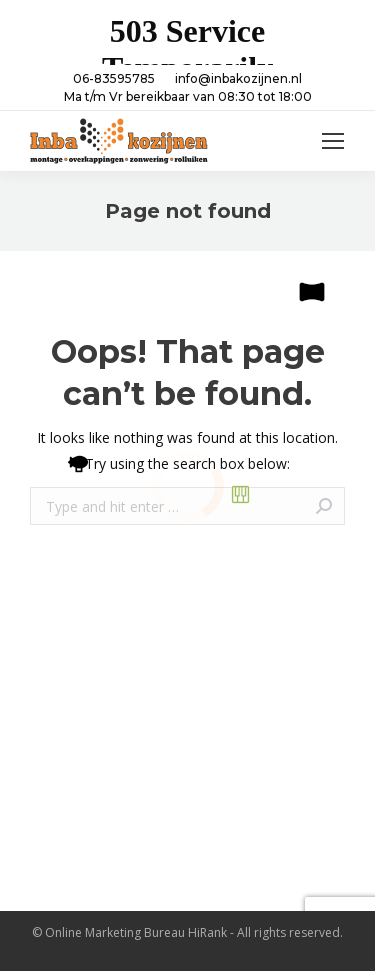 This screenshot has width=375, height=971. I want to click on access airship or blimp travel options, so click(78, 464).